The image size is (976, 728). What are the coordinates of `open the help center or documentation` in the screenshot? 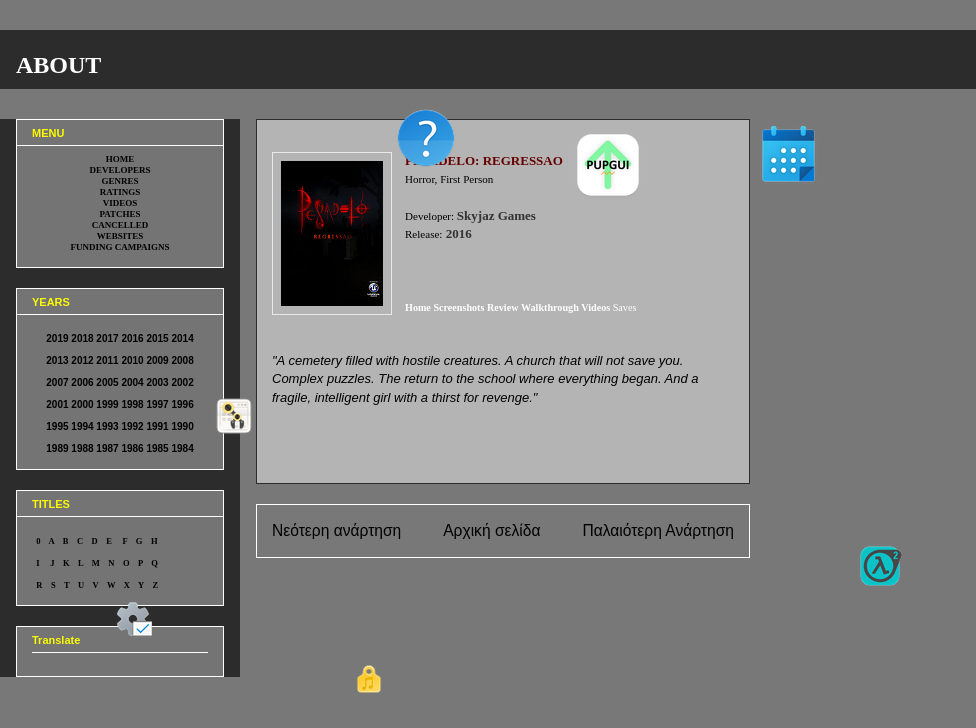 It's located at (426, 138).